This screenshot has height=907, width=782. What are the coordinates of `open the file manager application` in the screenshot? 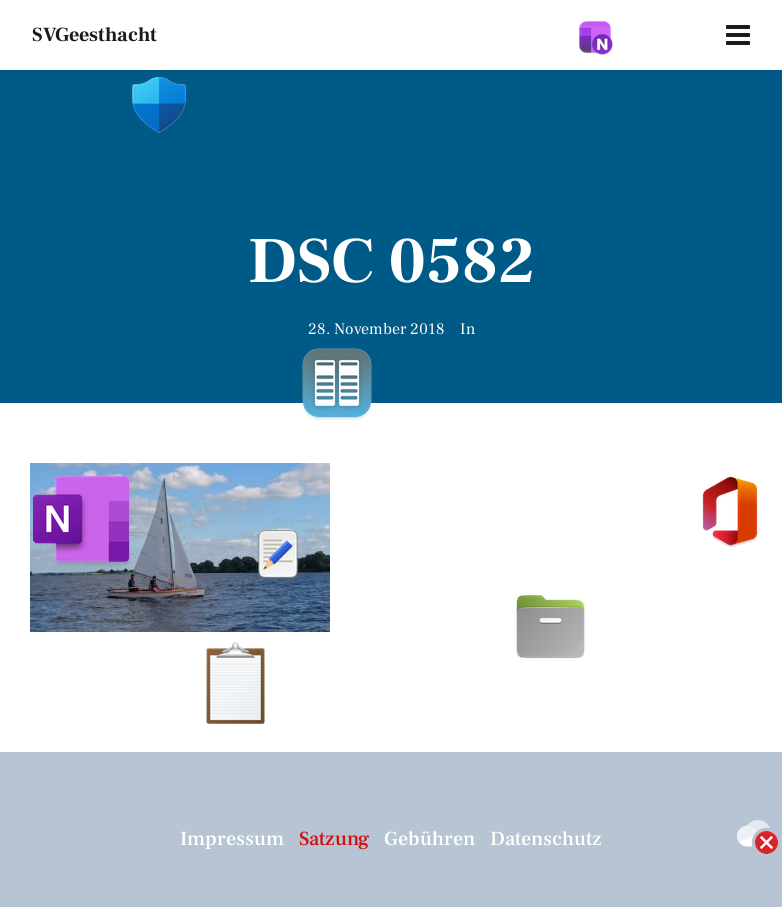 It's located at (550, 626).